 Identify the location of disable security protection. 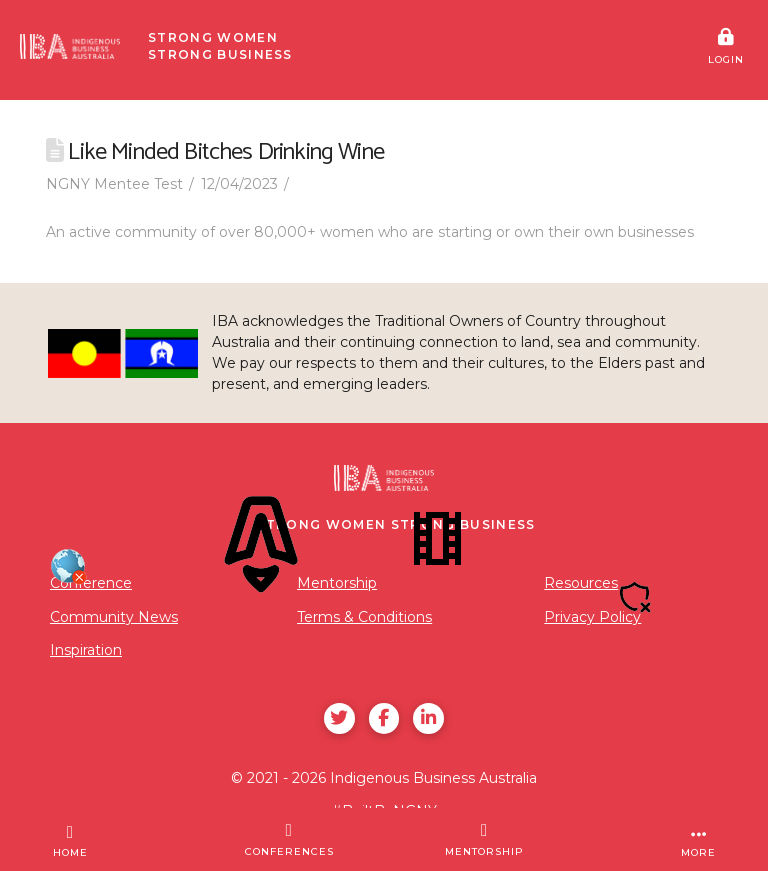
(634, 596).